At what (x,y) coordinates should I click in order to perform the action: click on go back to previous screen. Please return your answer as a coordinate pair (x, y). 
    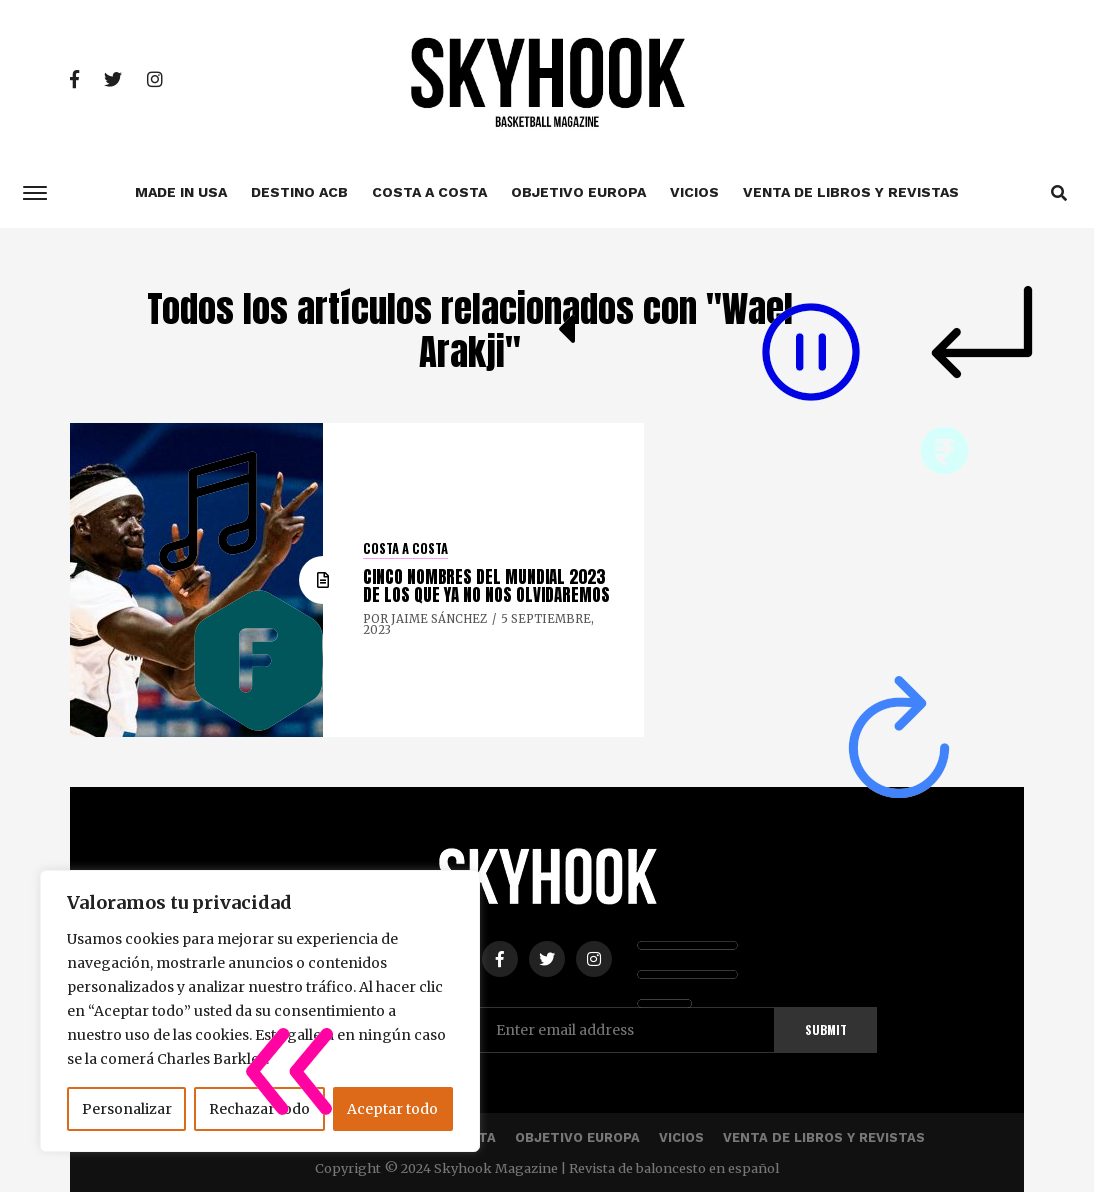
    Looking at the image, I should click on (289, 1071).